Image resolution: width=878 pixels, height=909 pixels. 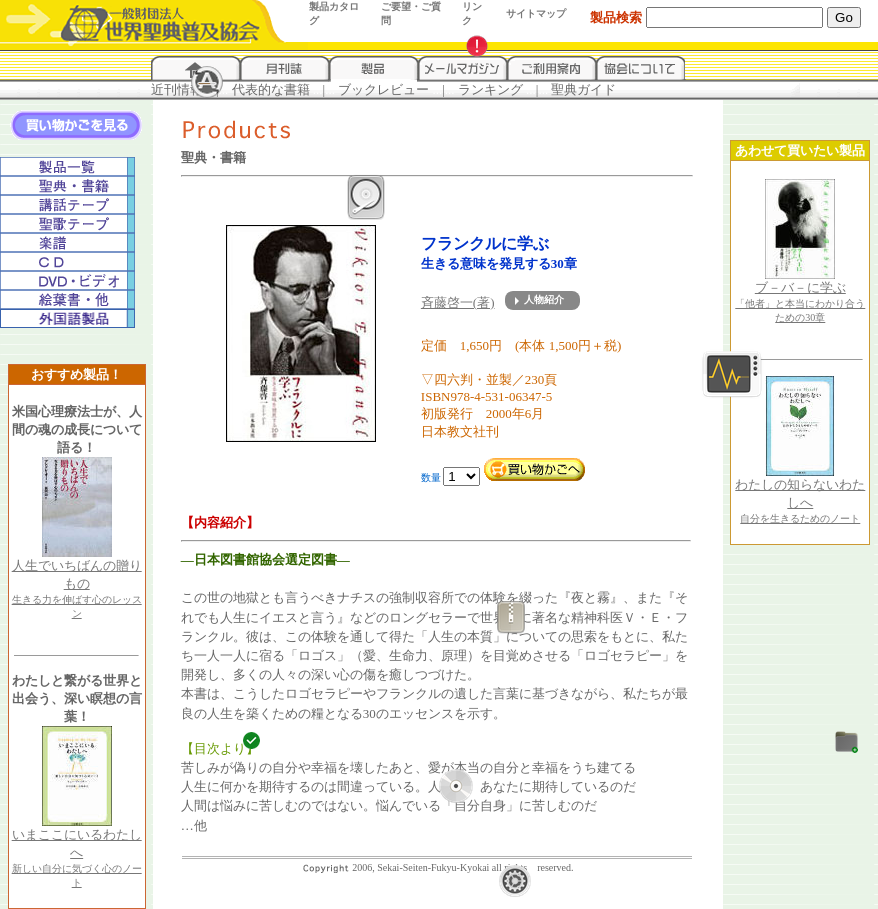 I want to click on indicates a warning or caution in a dialog, so click(x=477, y=46).